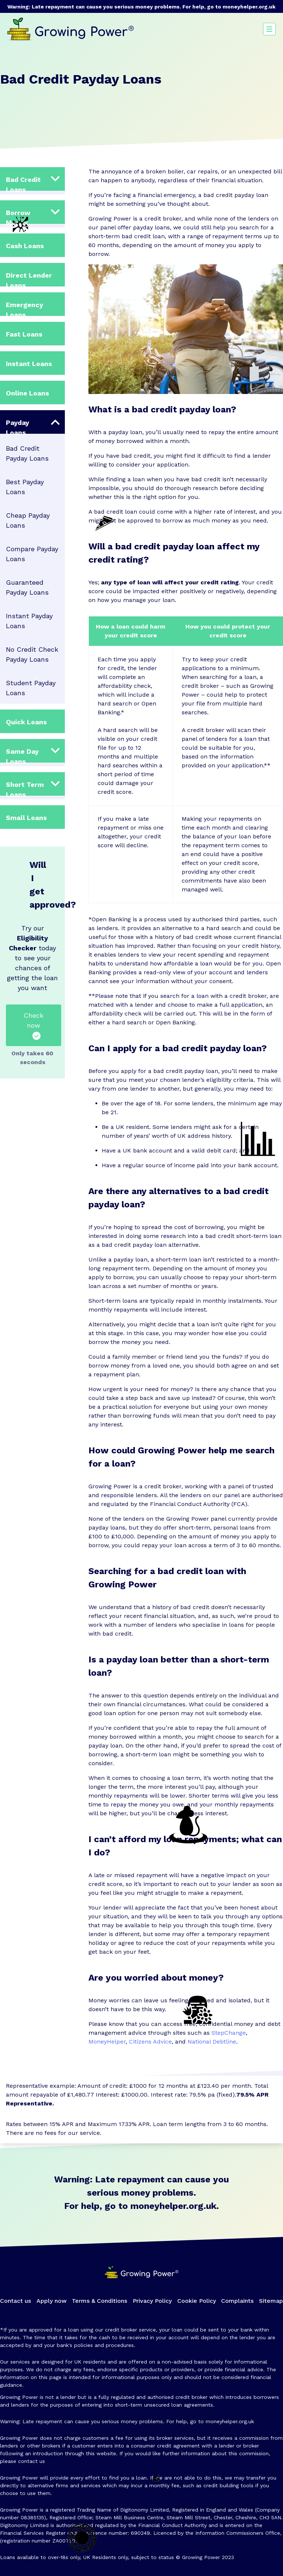 The height and width of the screenshot is (2576, 283). What do you see at coordinates (188, 1824) in the screenshot?
I see `select mouse character or pet in game` at bounding box center [188, 1824].